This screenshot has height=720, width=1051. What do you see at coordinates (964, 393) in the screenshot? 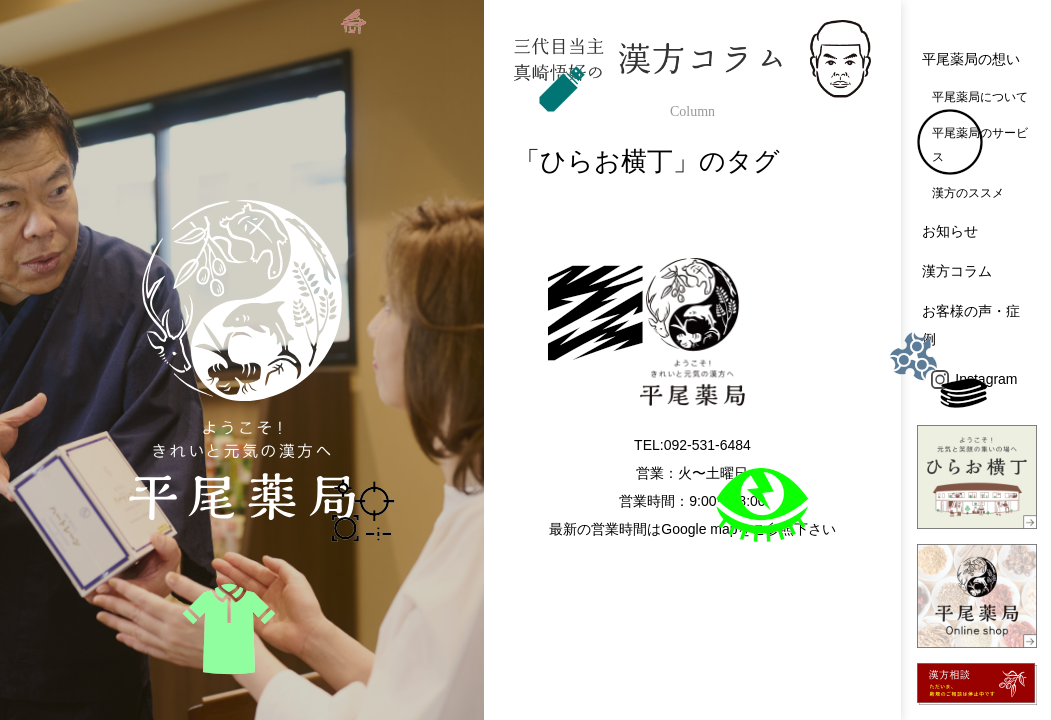
I see `select bedding or blanket item in inventory` at bounding box center [964, 393].